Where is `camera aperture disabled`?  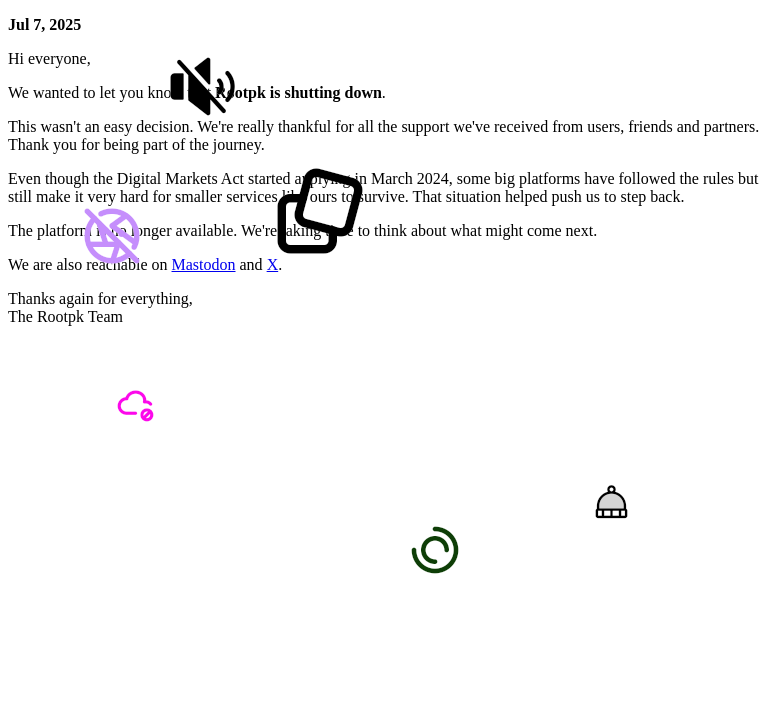 camera aperture disabled is located at coordinates (112, 236).